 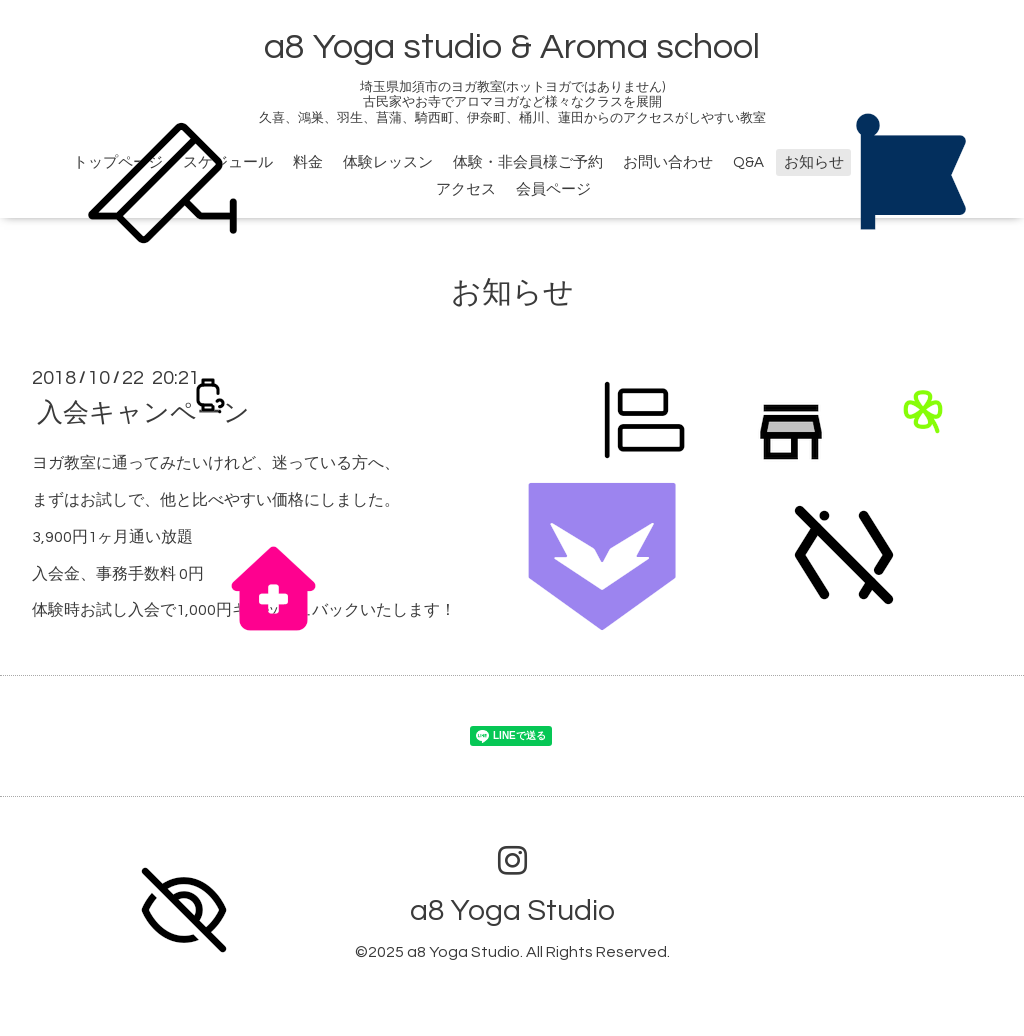 I want to click on hide password or sensitive content, so click(x=184, y=910).